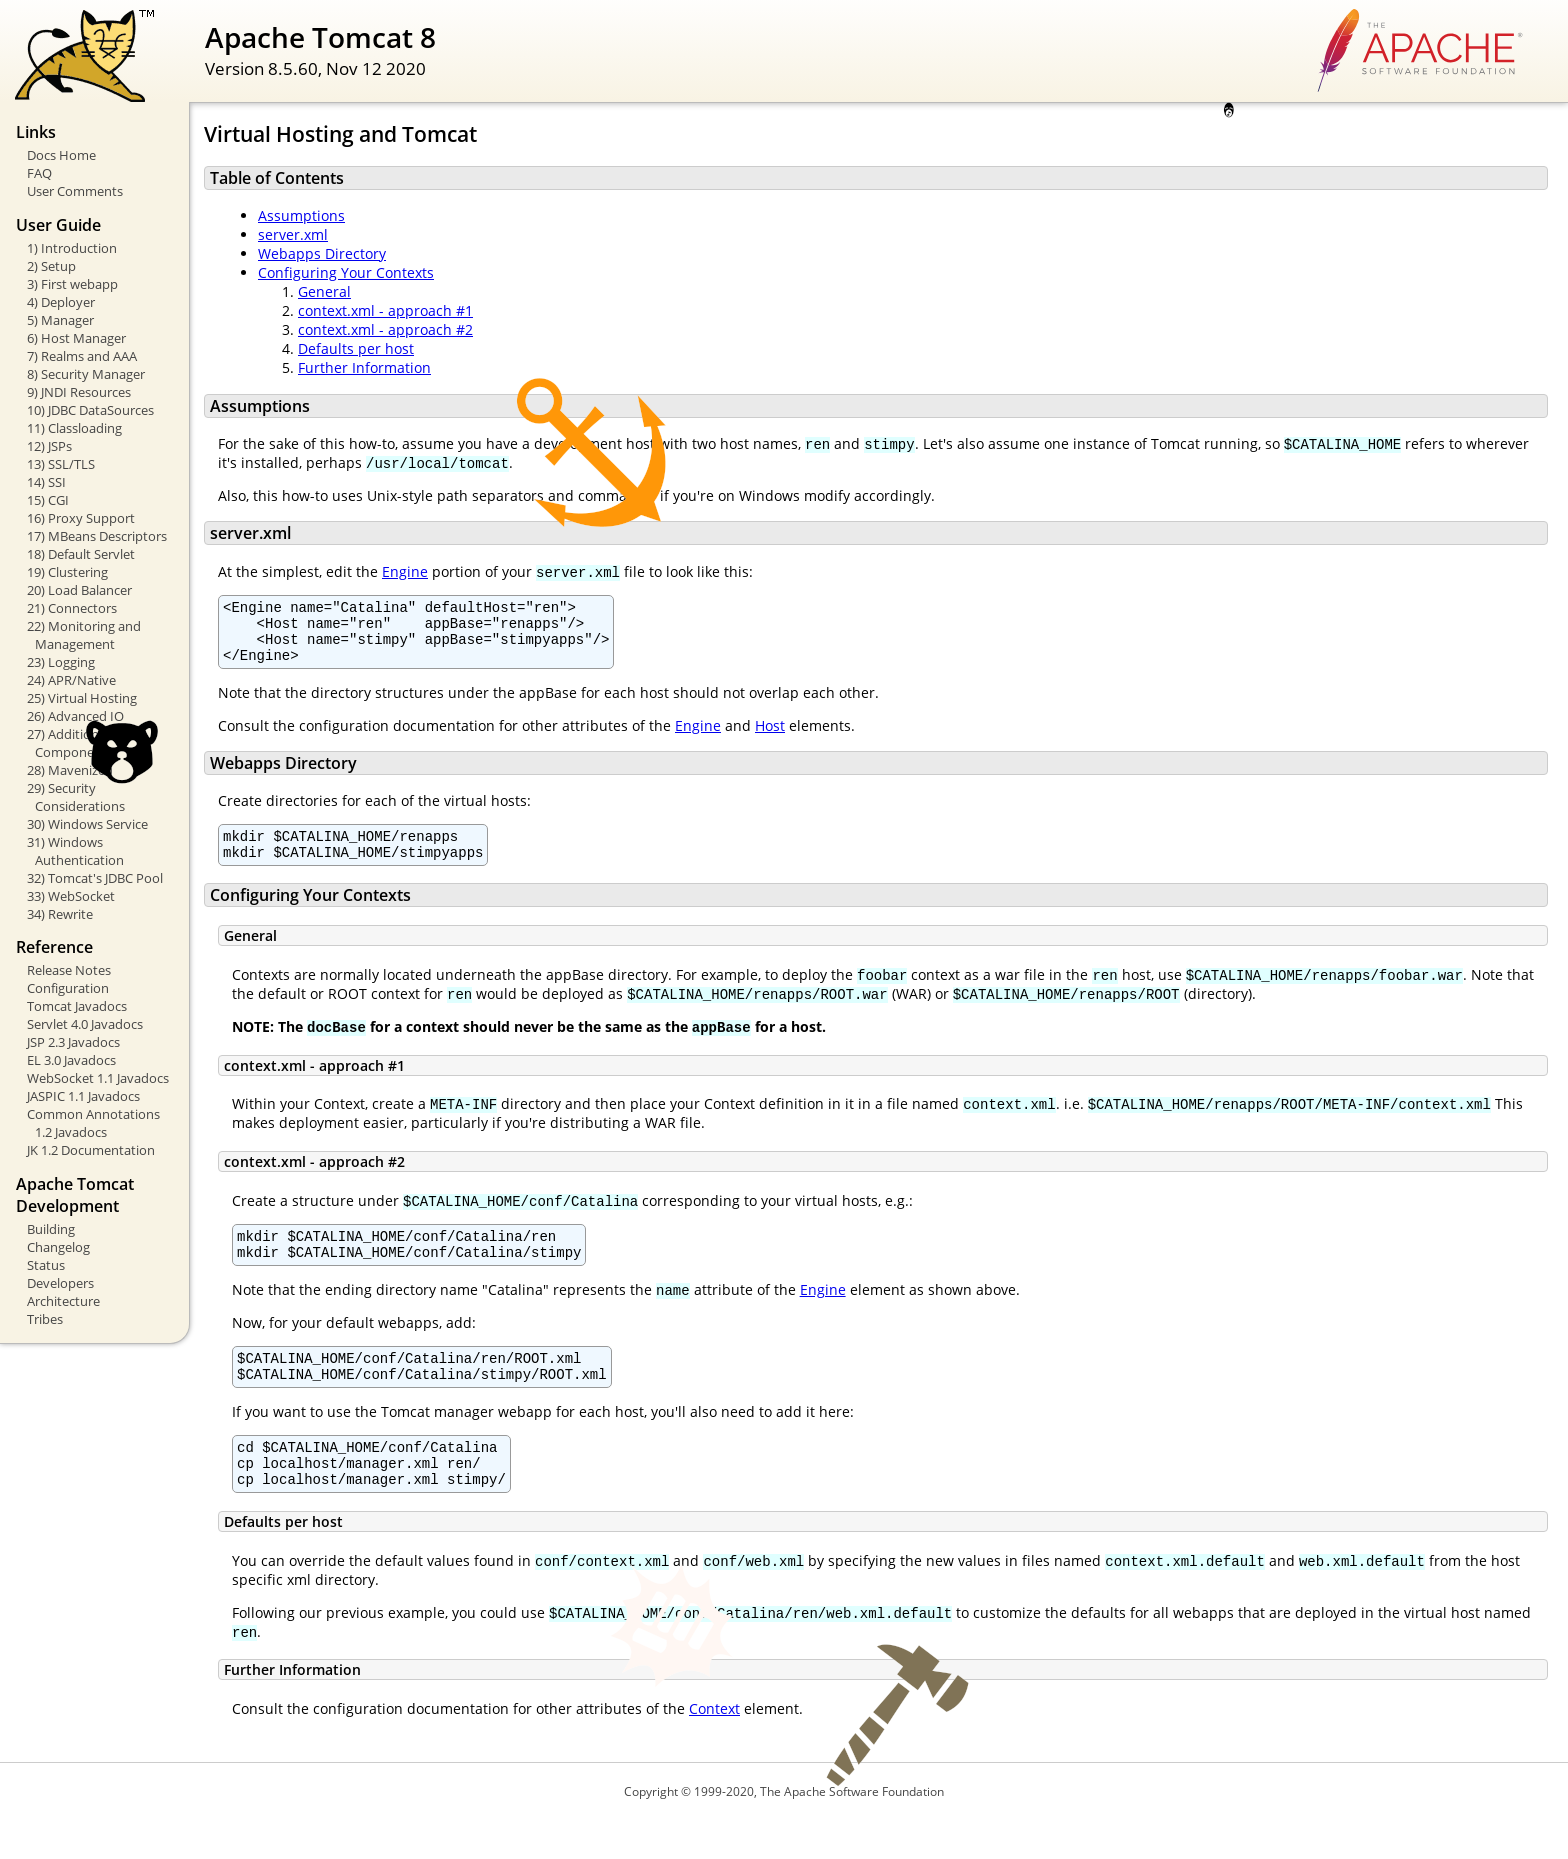  What do you see at coordinates (592, 452) in the screenshot?
I see `navigate to maritime or nautical settings` at bounding box center [592, 452].